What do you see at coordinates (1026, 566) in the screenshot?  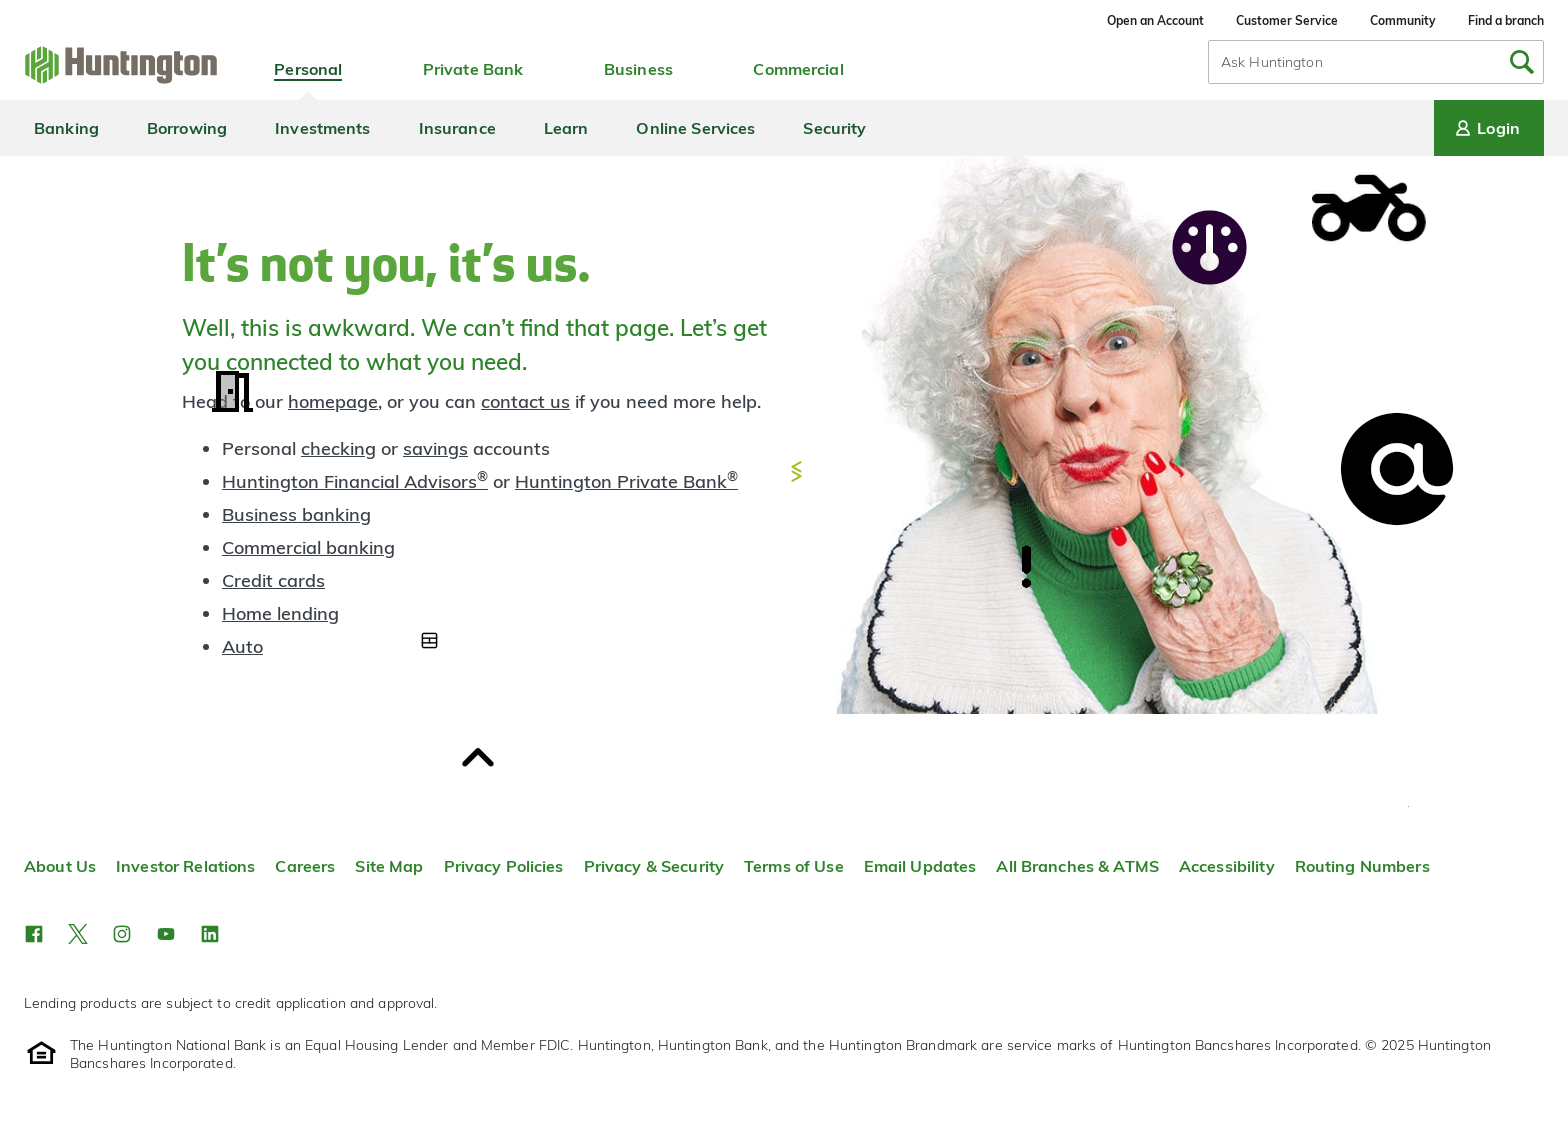 I see `indicates high priority notification or alert` at bounding box center [1026, 566].